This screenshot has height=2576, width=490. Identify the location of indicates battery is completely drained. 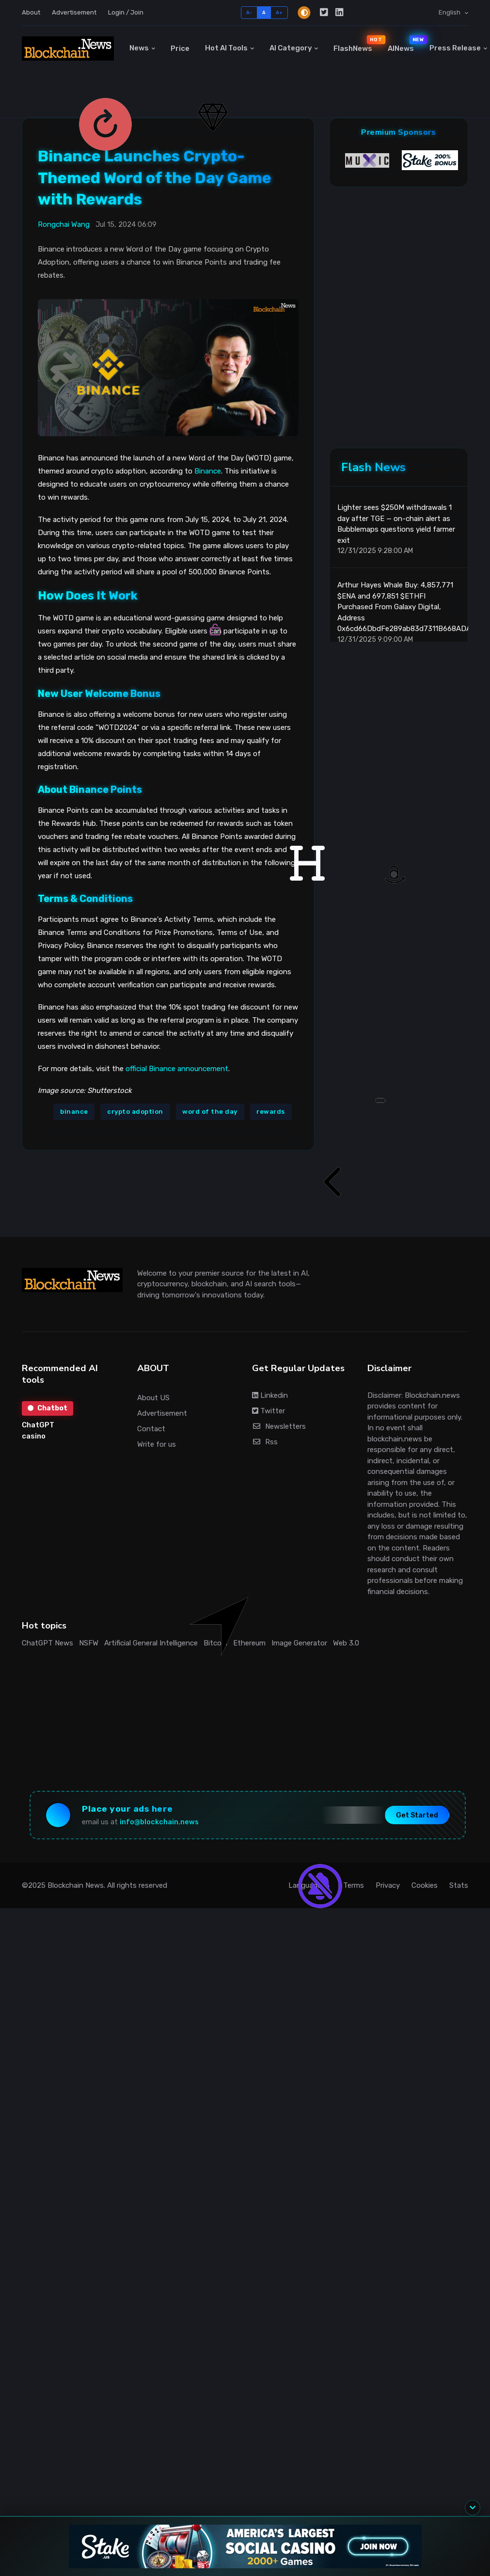
(380, 1100).